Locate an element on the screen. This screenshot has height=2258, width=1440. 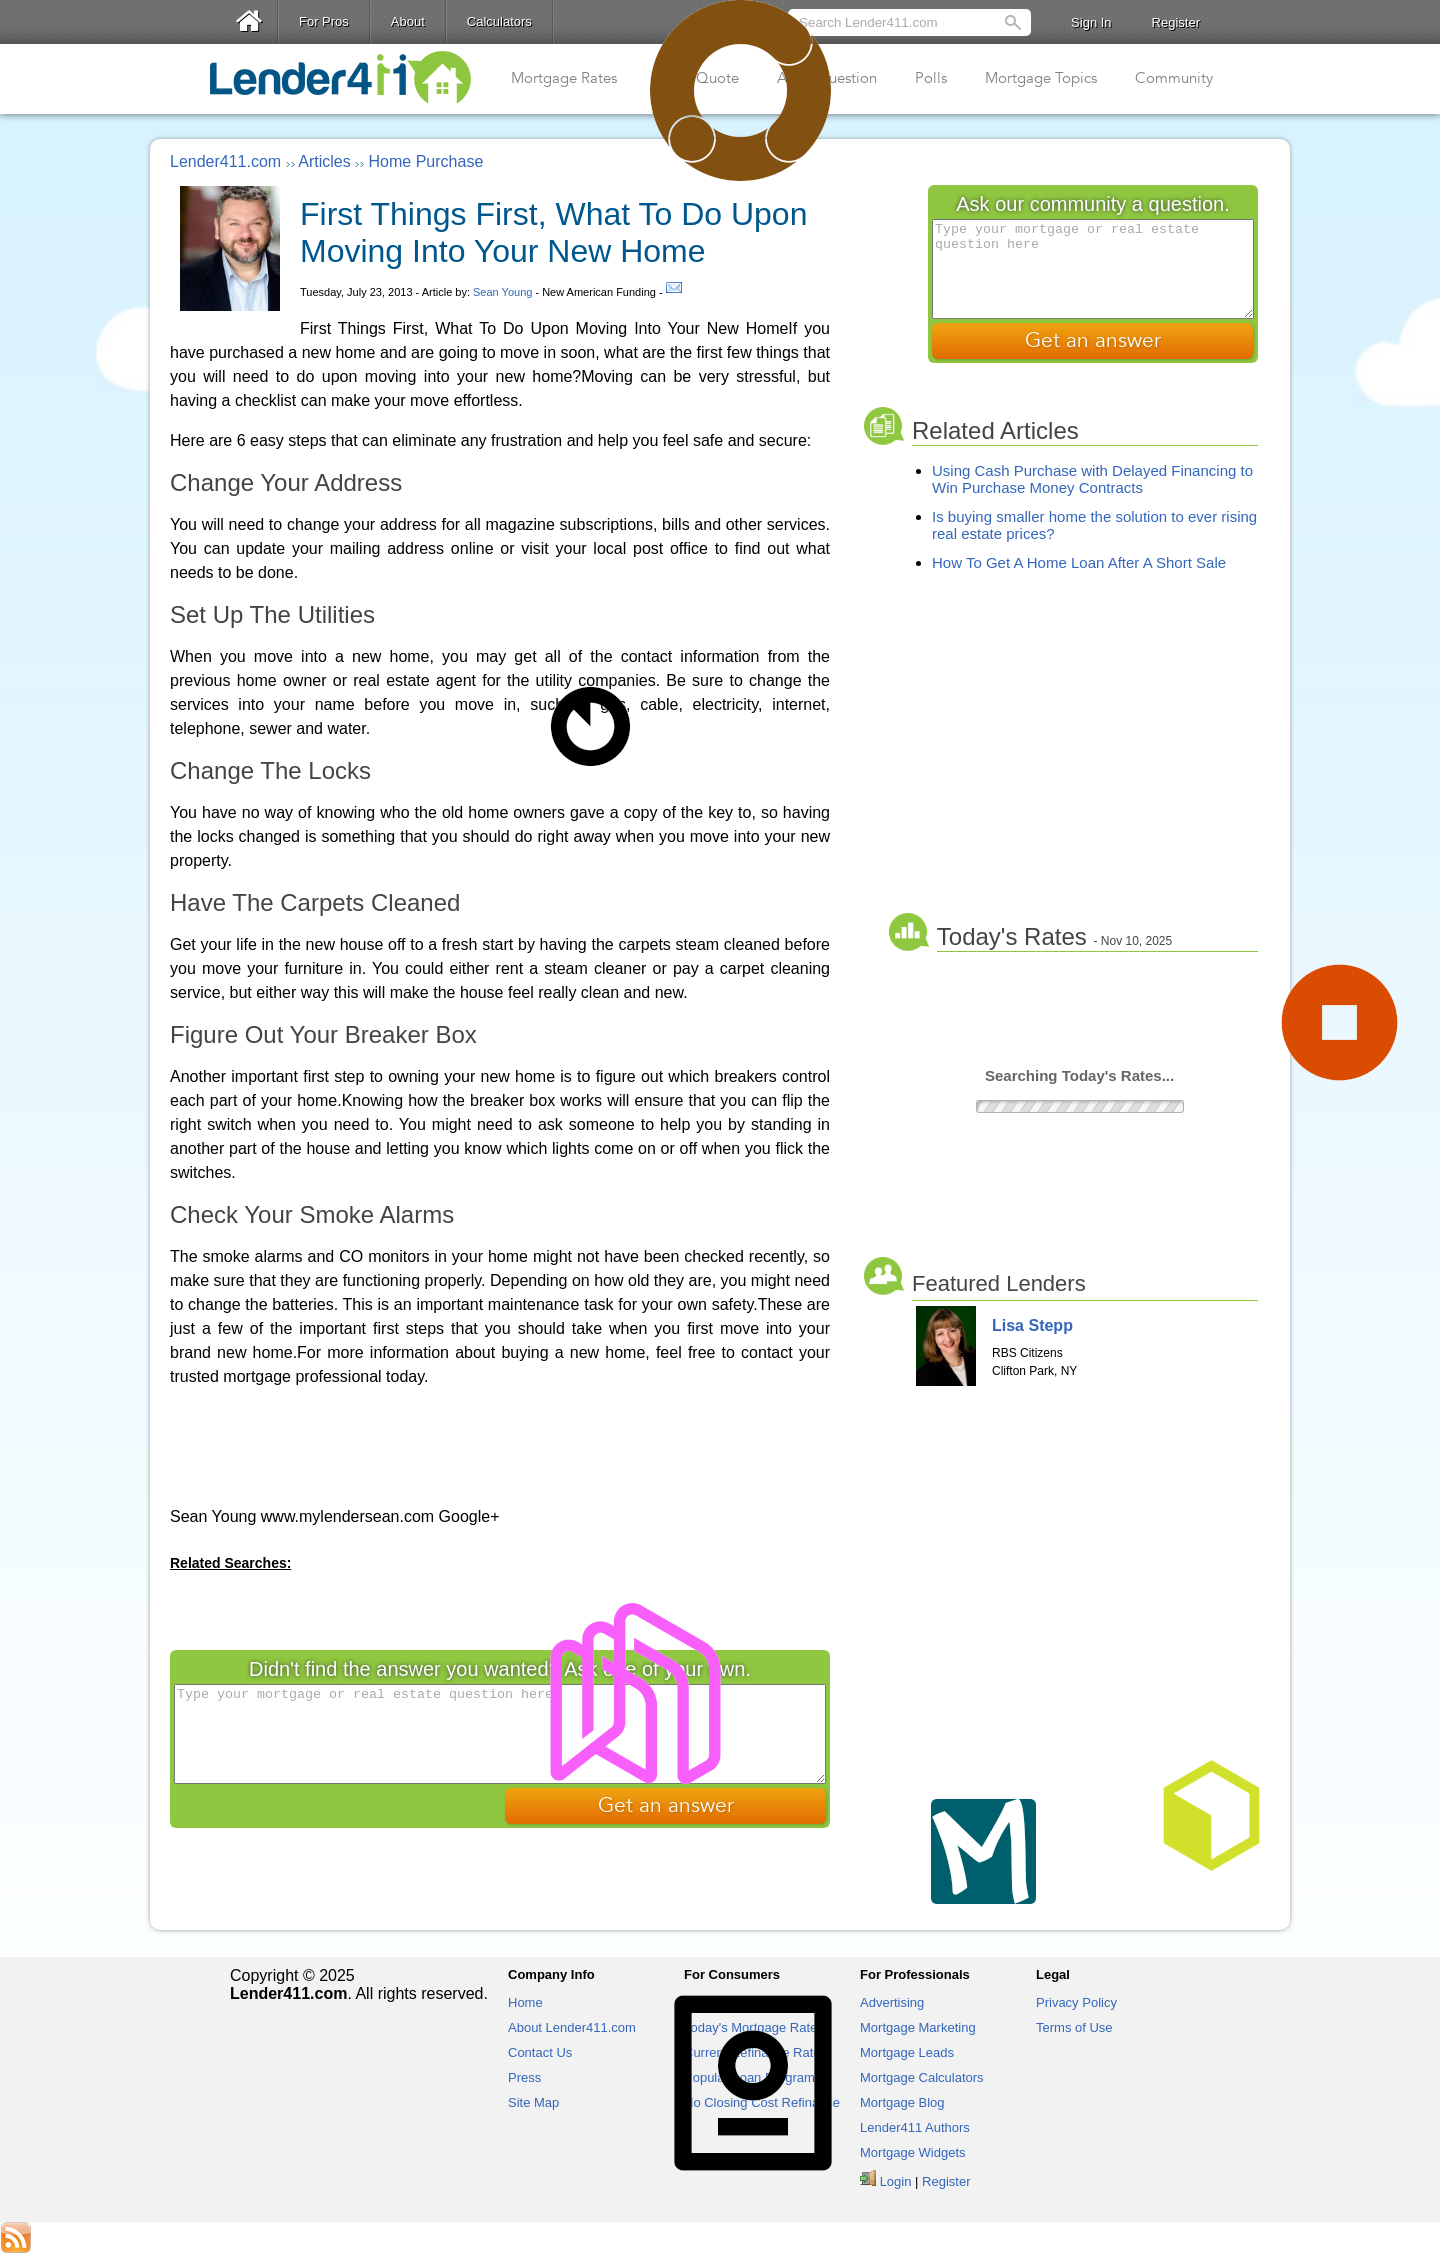
open 3d modeling or design tools is located at coordinates (1211, 1815).